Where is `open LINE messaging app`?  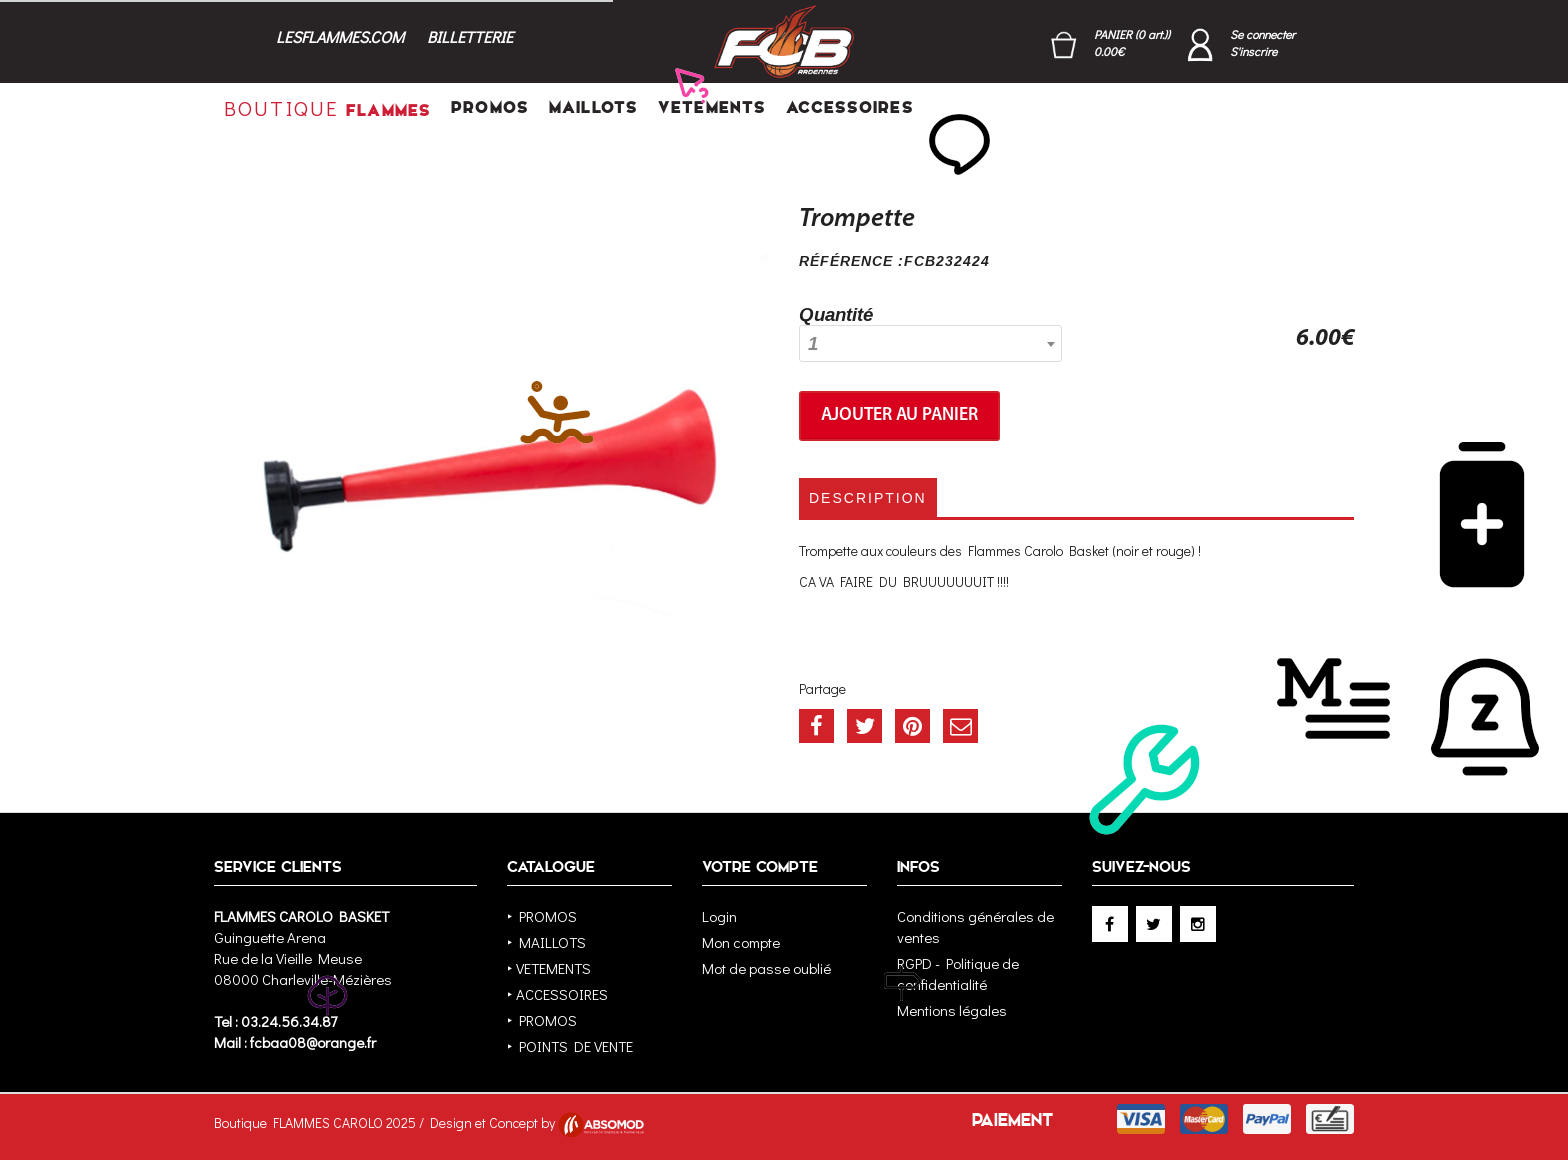
open LINE messaging app is located at coordinates (959, 144).